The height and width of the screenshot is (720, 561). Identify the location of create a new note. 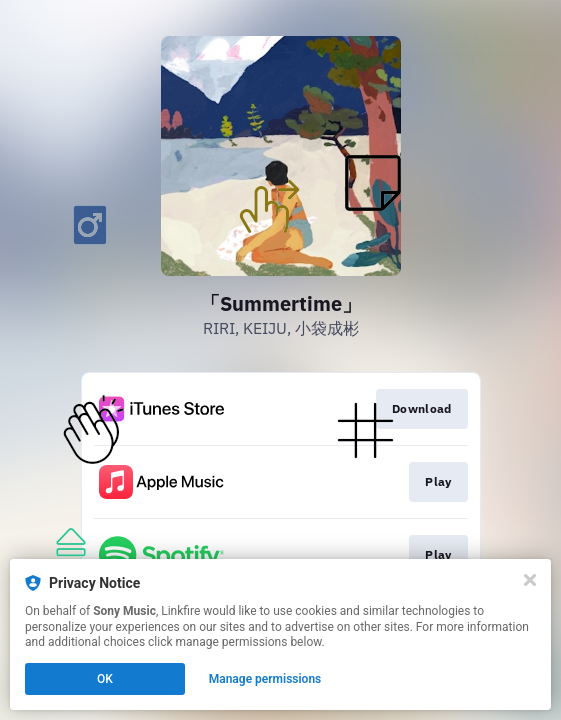
(373, 183).